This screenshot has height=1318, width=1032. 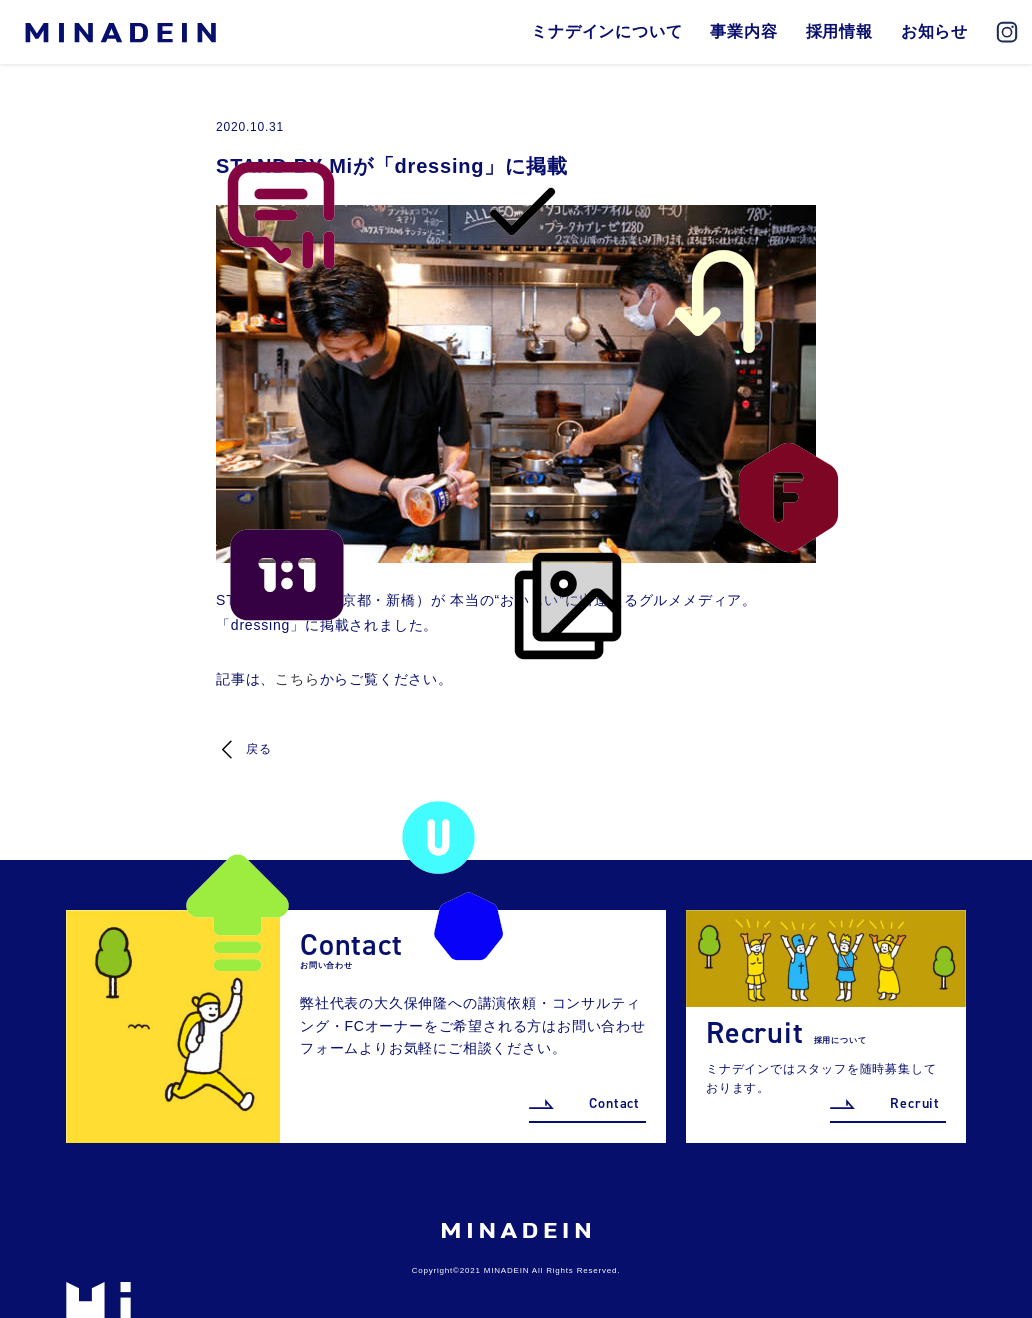 I want to click on pause message notifications, so click(x=281, y=210).